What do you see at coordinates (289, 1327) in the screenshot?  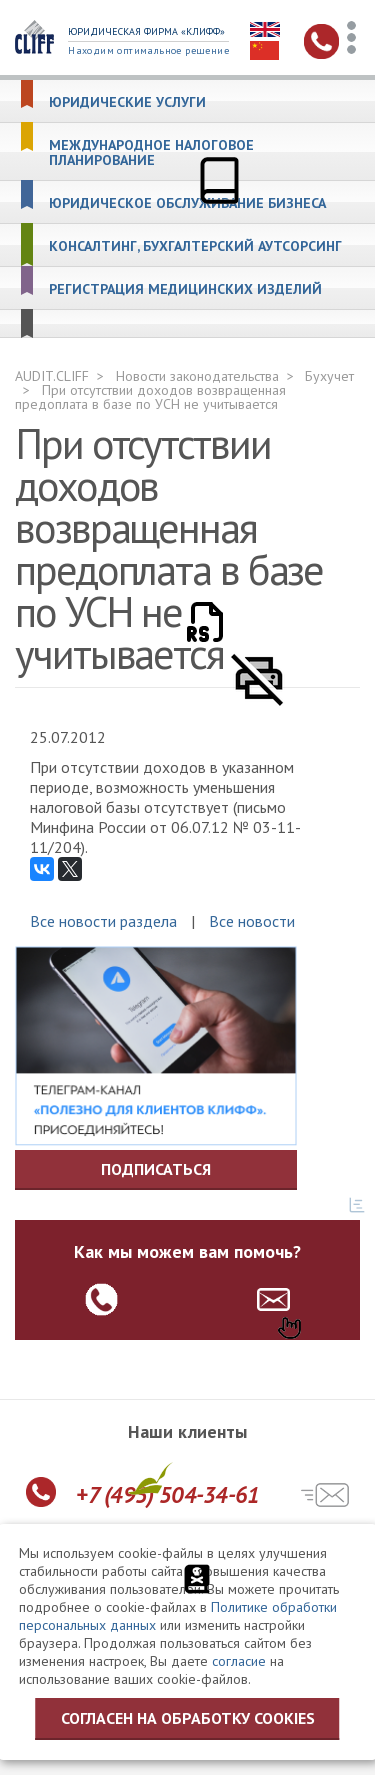 I see `rock on or metal hand gesture` at bounding box center [289, 1327].